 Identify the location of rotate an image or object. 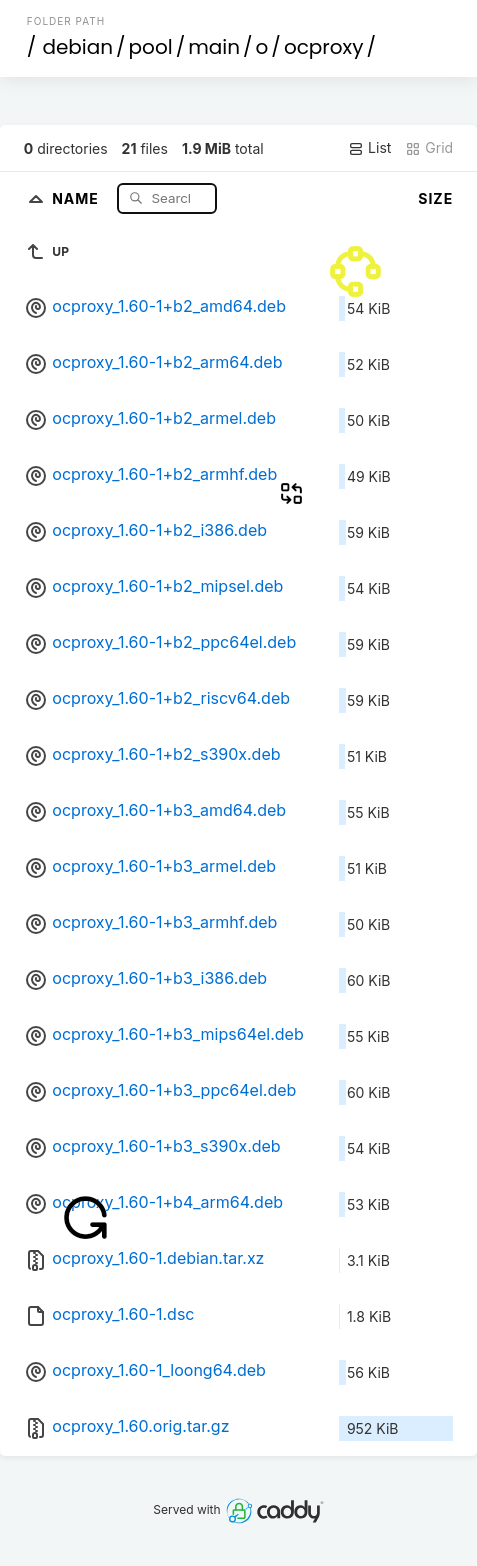
(85, 1217).